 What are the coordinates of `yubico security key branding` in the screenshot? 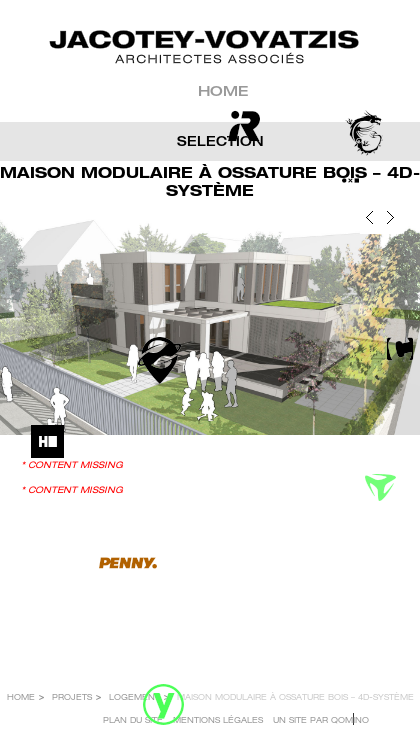 It's located at (163, 704).